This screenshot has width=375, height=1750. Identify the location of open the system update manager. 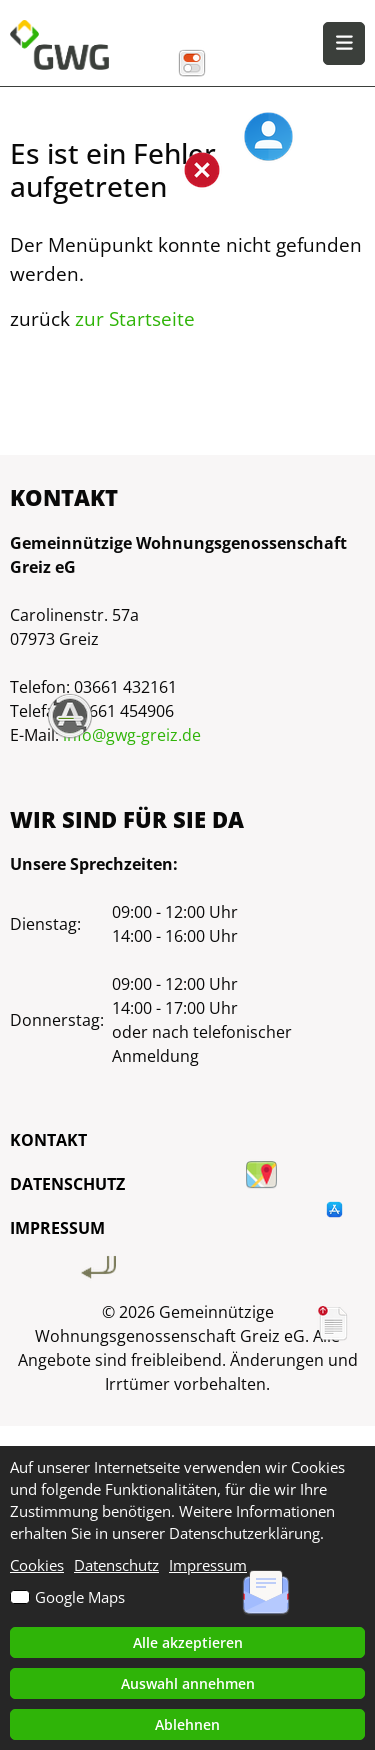
(70, 716).